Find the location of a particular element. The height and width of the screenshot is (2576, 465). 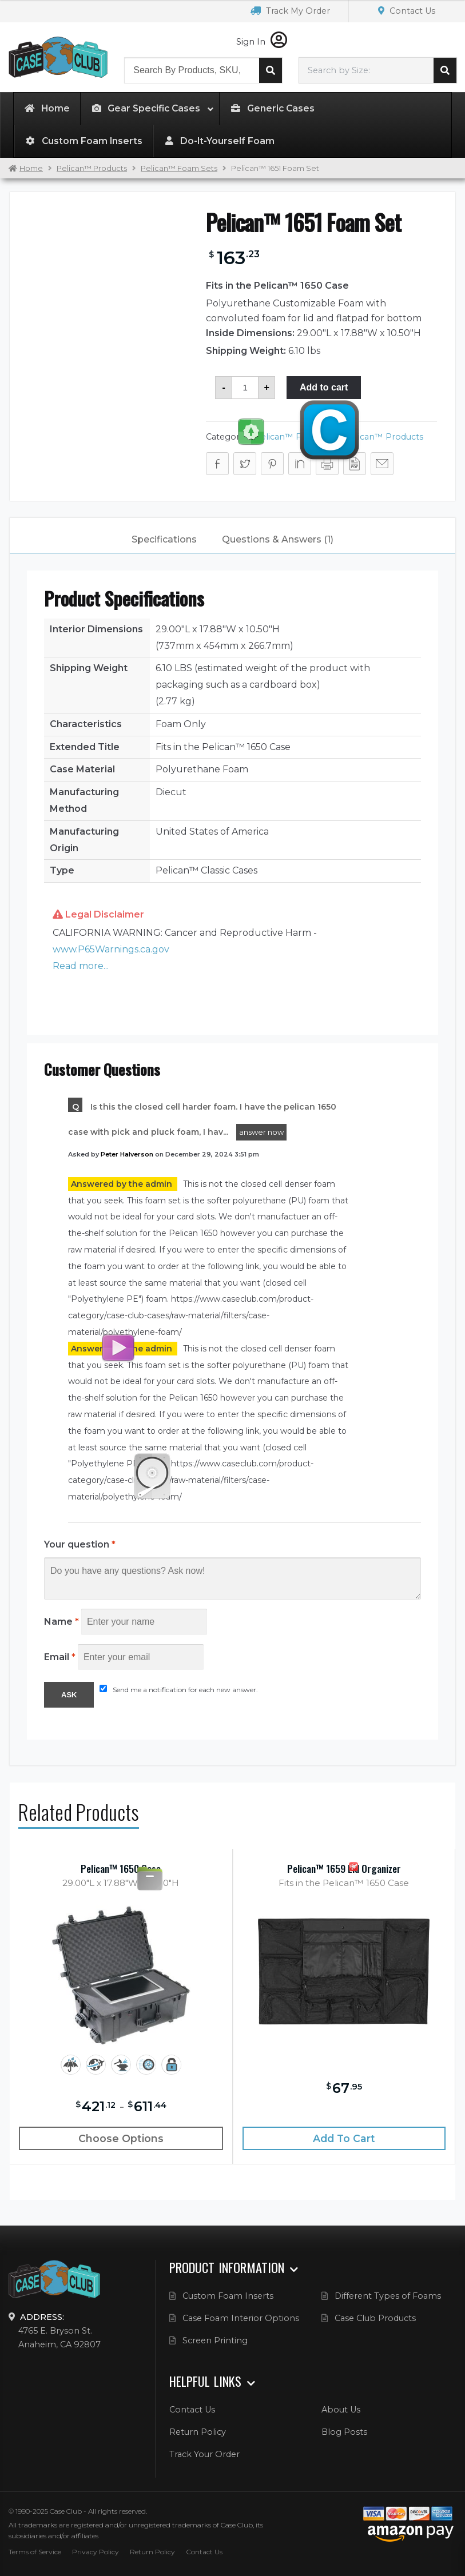

launch ultrakill game is located at coordinates (353, 1867).